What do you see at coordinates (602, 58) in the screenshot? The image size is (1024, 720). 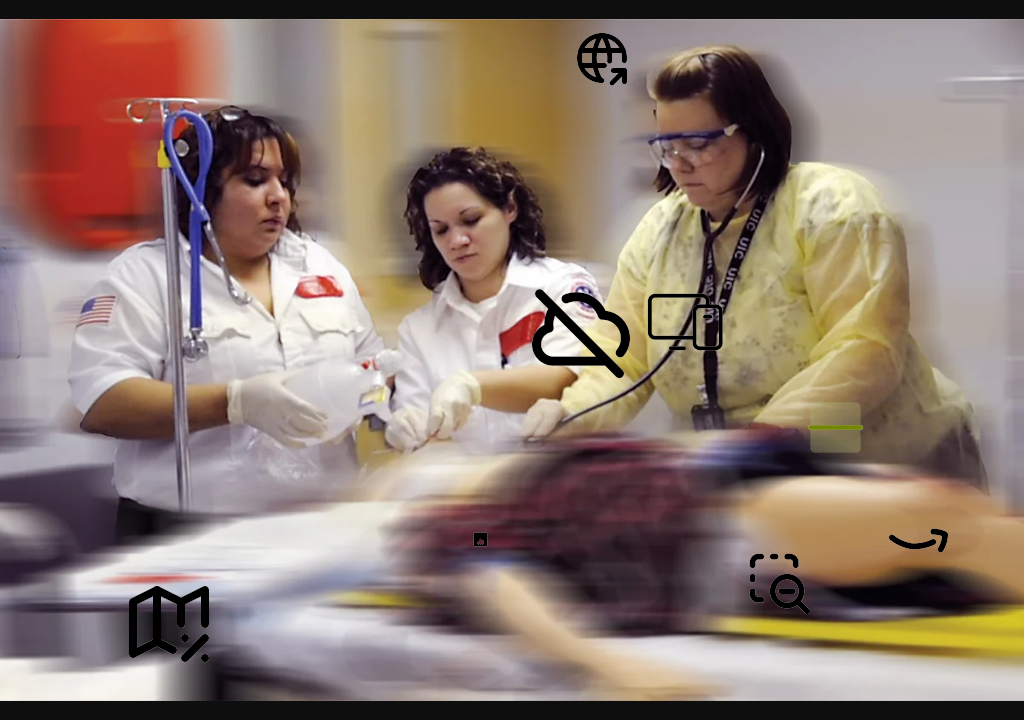 I see `share content to the web` at bounding box center [602, 58].